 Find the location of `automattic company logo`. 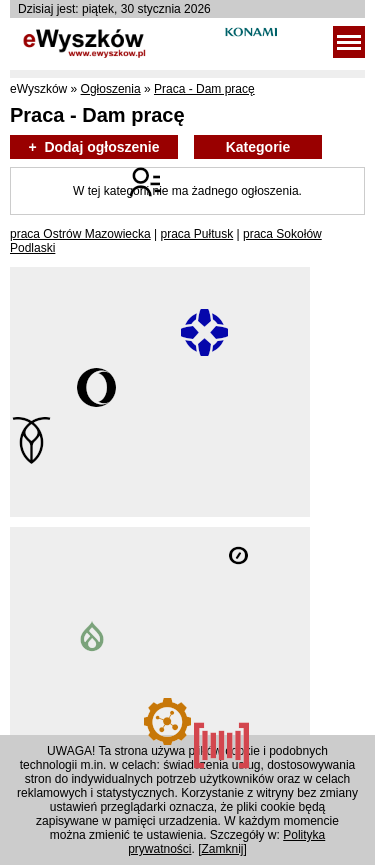

automattic company logo is located at coordinates (238, 555).